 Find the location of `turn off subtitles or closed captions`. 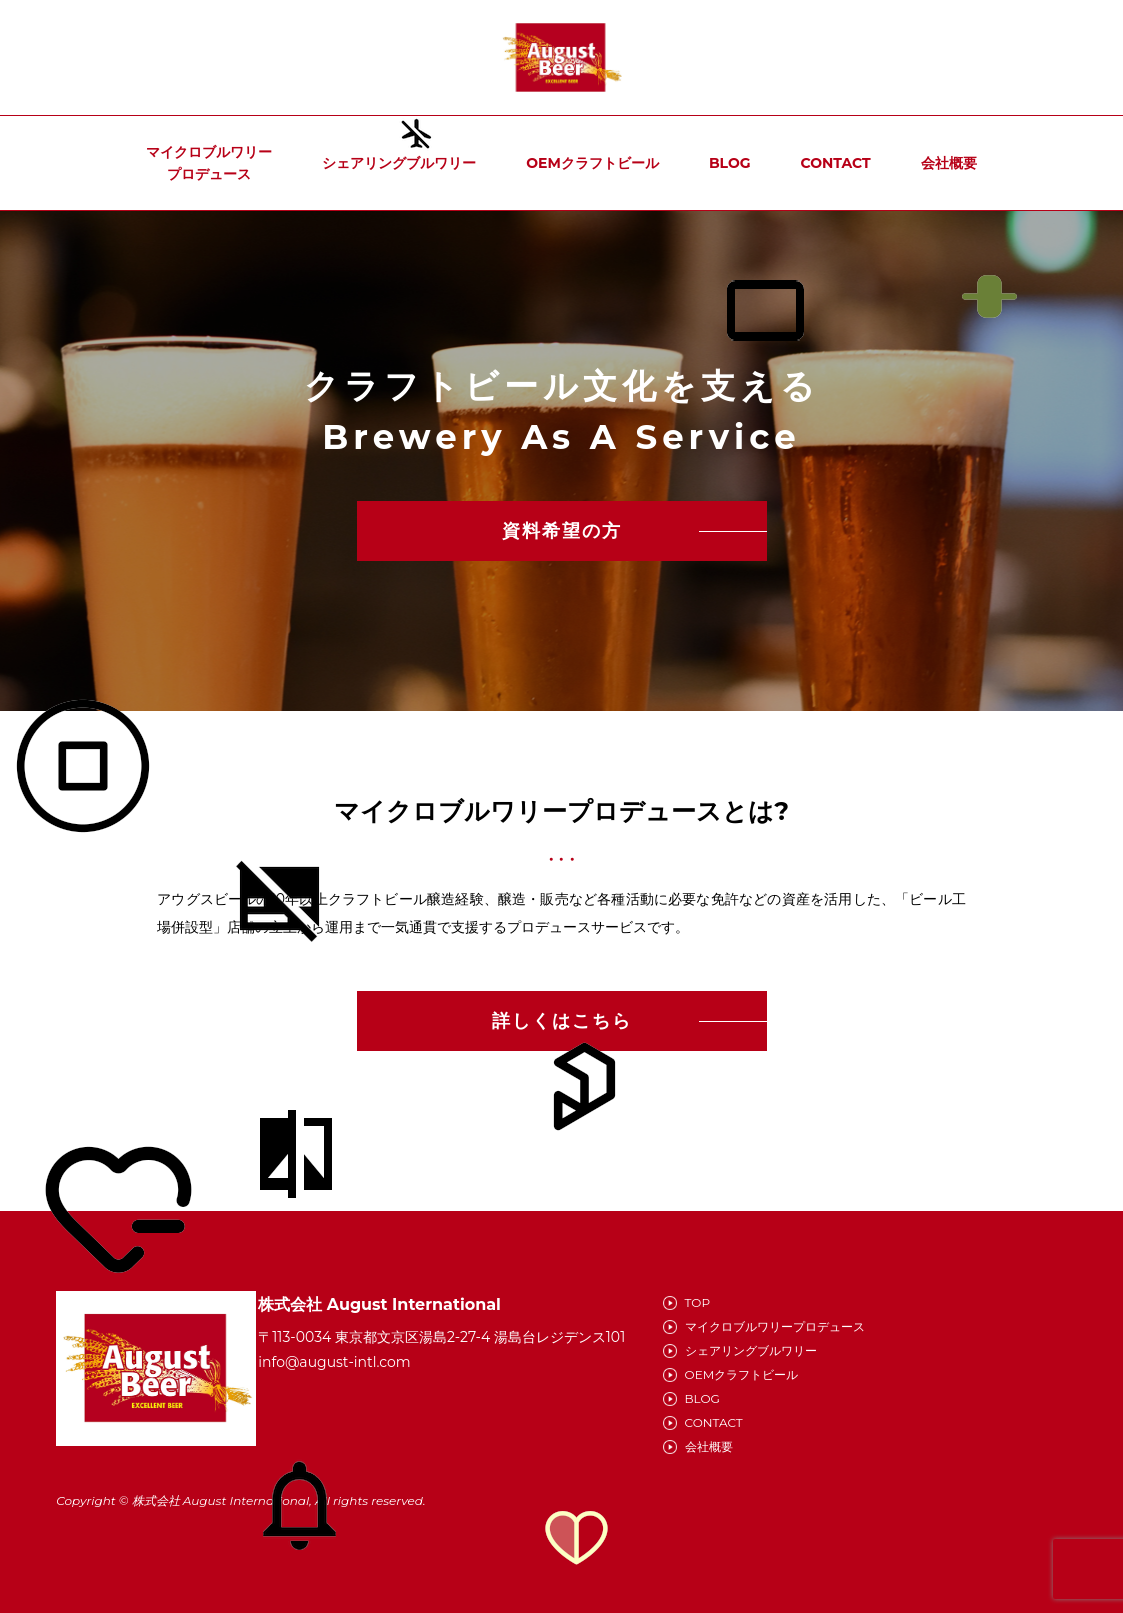

turn off subtitles or closed captions is located at coordinates (279, 898).